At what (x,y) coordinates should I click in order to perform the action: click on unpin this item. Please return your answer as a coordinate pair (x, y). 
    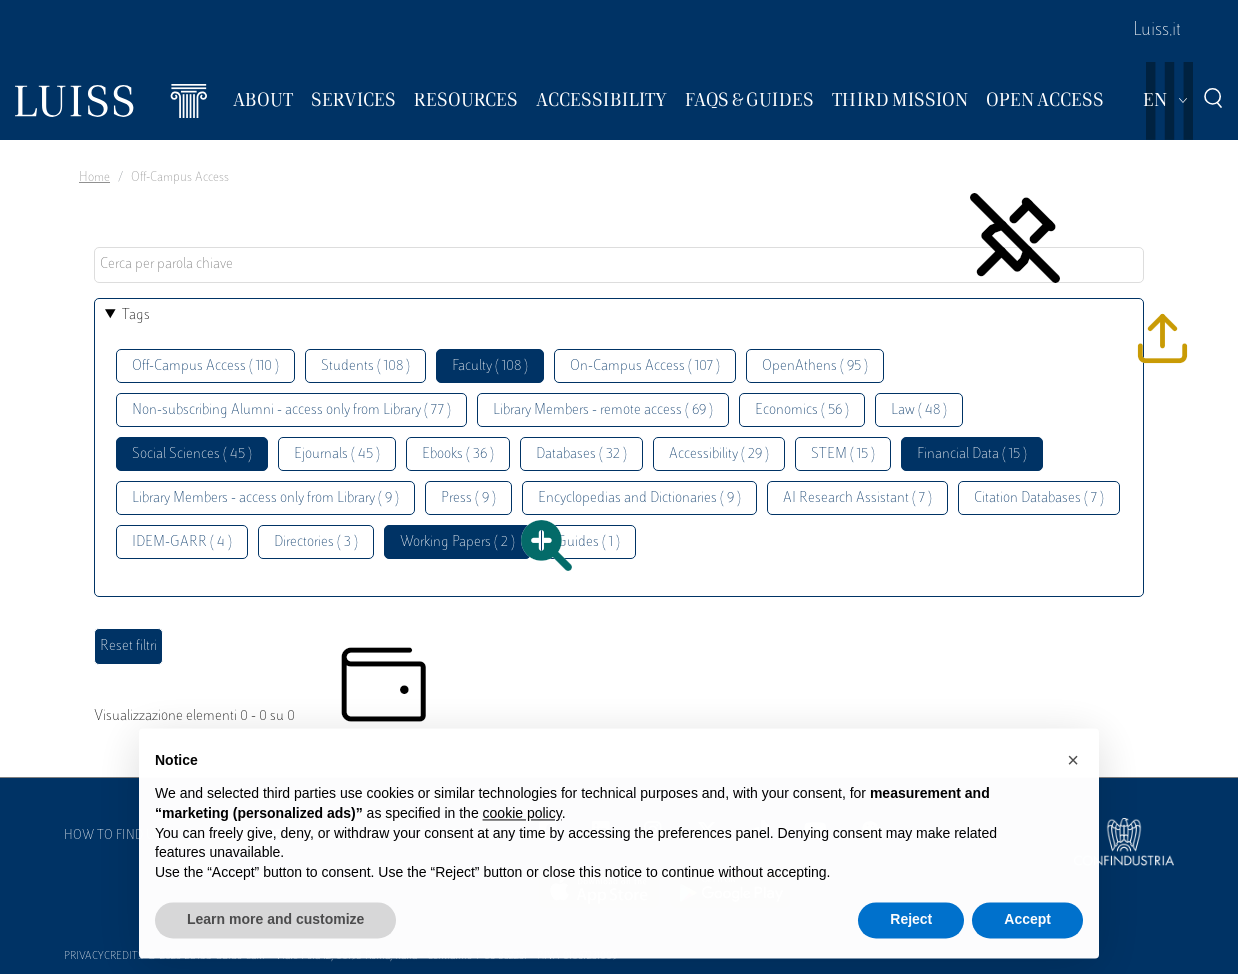
    Looking at the image, I should click on (1015, 238).